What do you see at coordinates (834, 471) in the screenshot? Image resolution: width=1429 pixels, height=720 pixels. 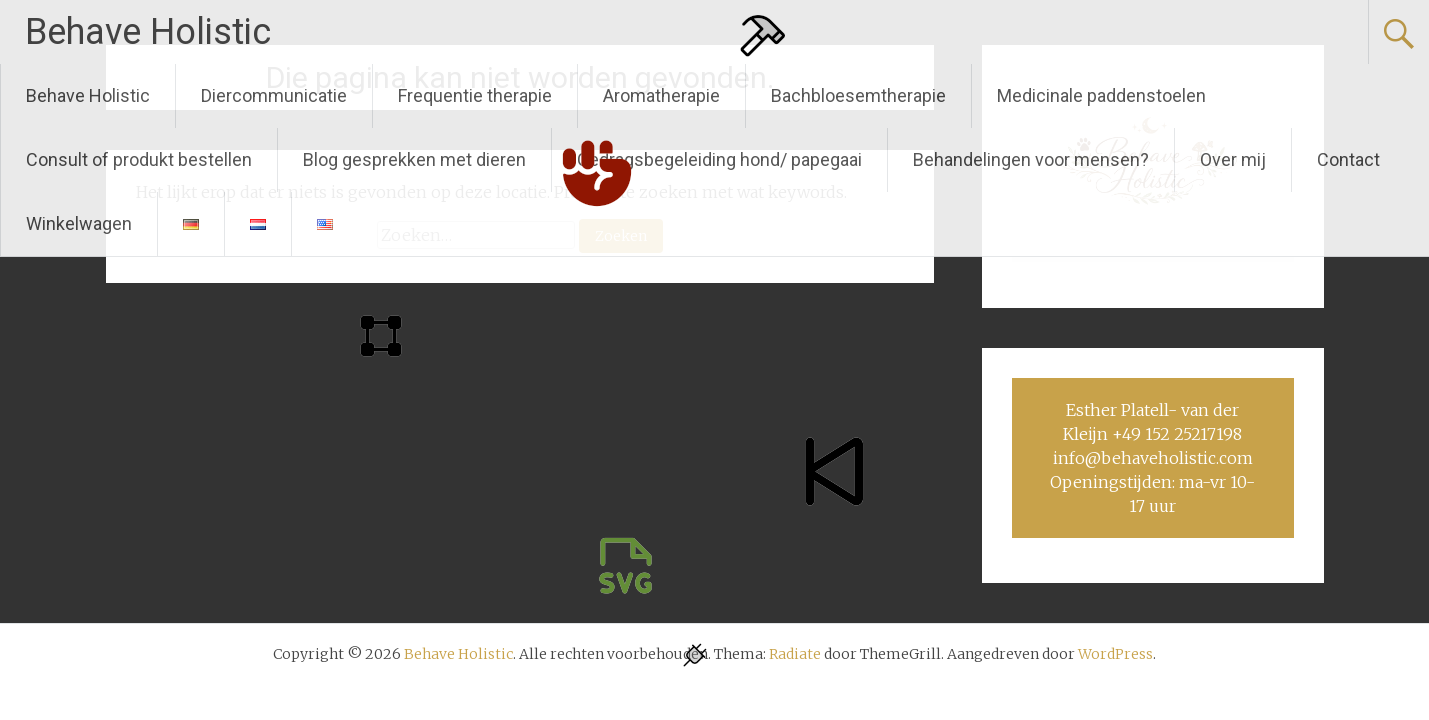 I see `skip to previous track` at bounding box center [834, 471].